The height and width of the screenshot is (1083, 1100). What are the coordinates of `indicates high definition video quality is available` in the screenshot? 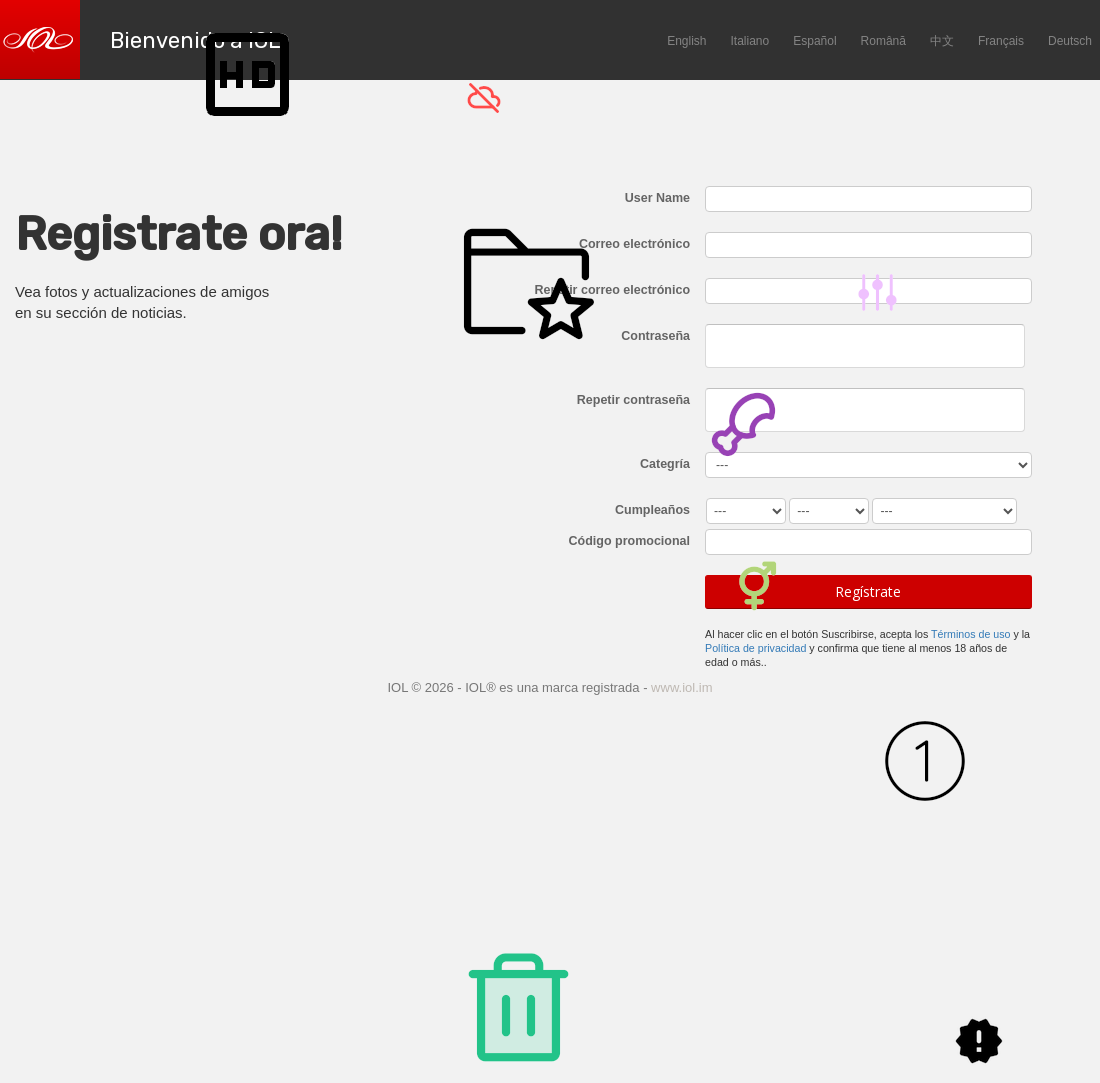 It's located at (247, 74).